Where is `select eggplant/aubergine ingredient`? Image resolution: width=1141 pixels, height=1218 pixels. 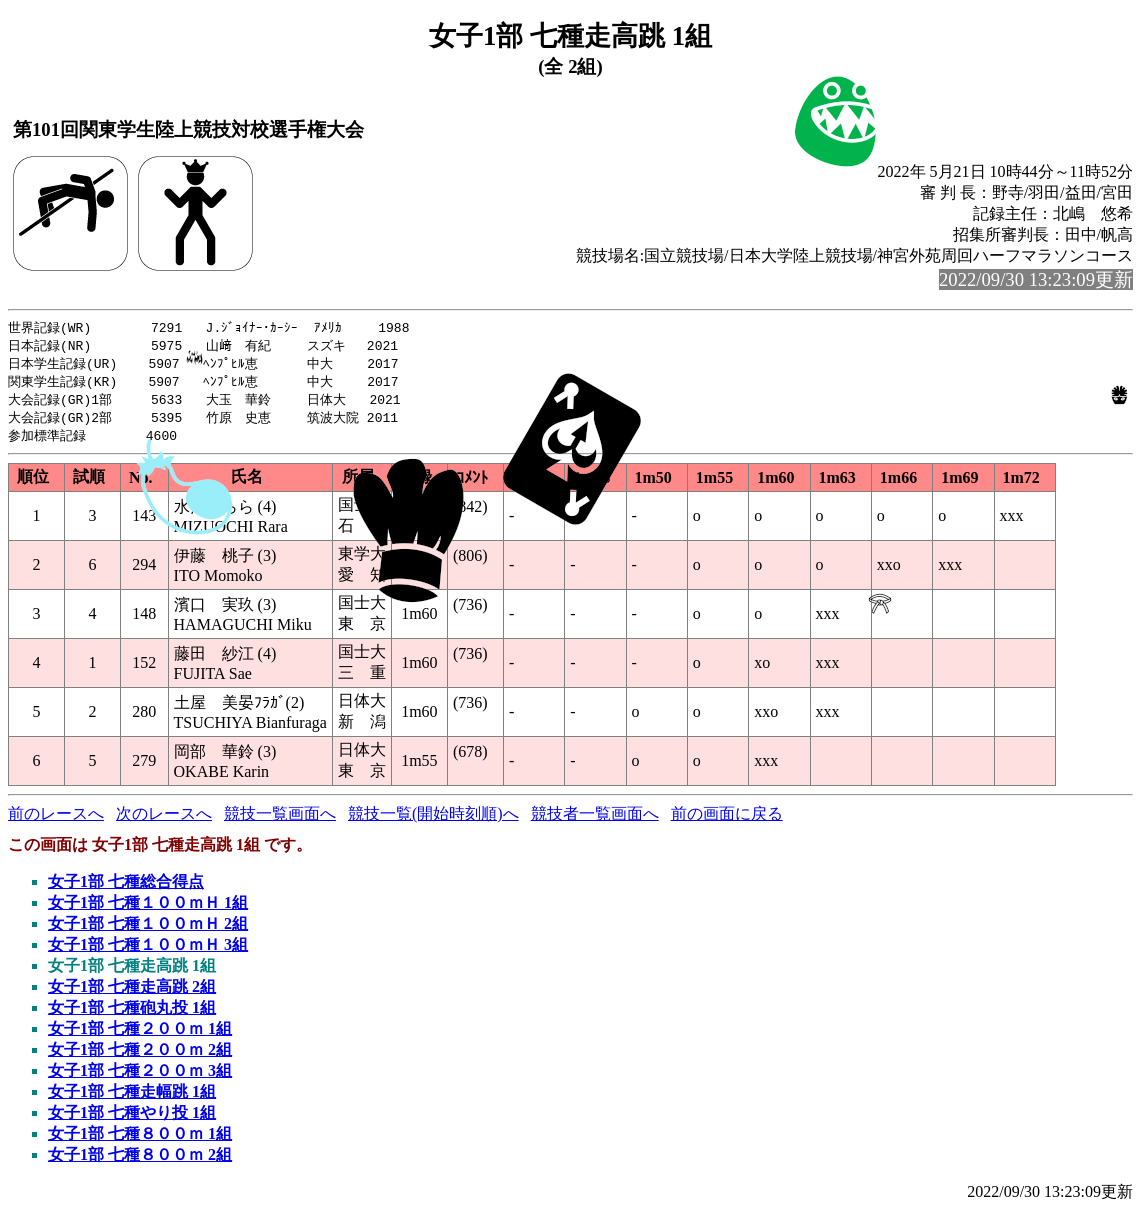 select eggplant/aubergine ingredient is located at coordinates (184, 487).